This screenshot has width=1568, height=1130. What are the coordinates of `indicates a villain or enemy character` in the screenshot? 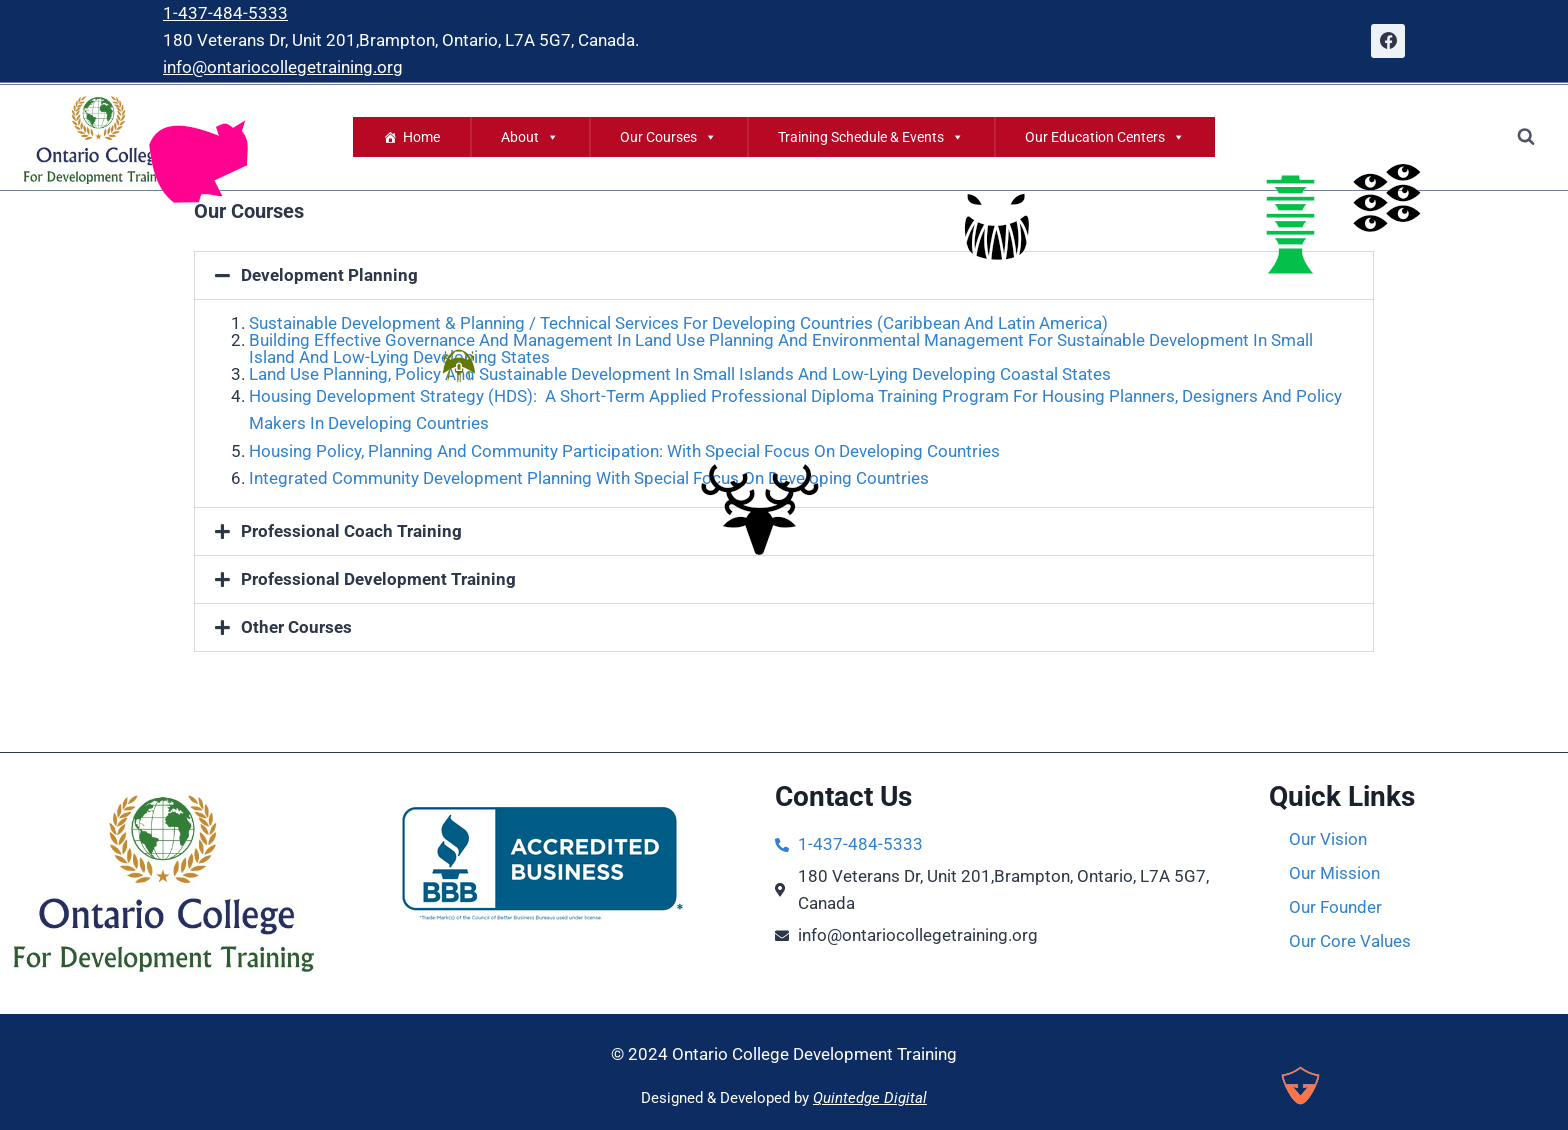 It's located at (996, 227).